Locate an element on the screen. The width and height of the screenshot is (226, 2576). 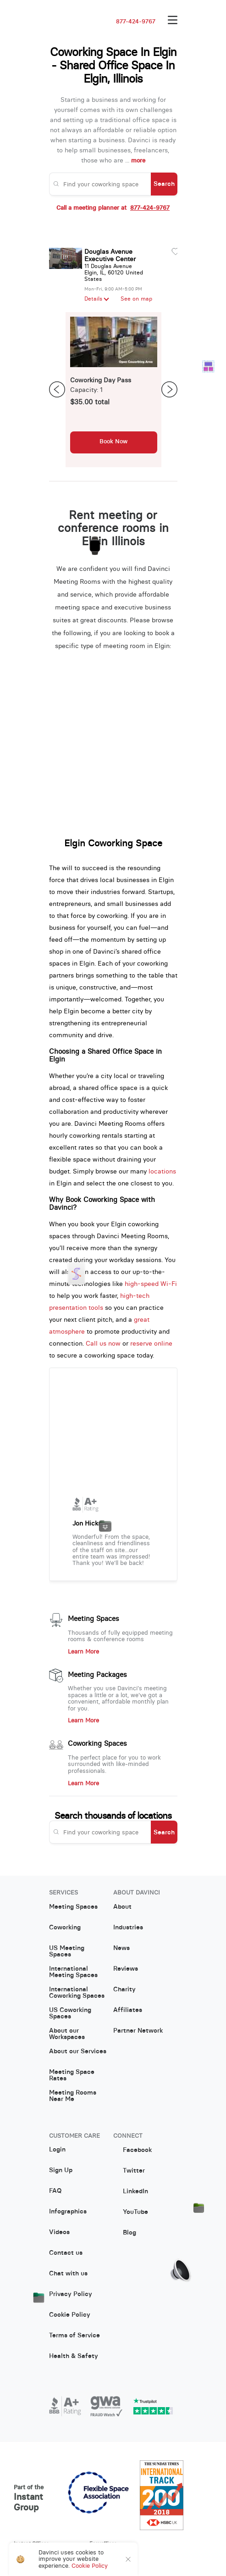
open a drawing template file is located at coordinates (76, 1274).